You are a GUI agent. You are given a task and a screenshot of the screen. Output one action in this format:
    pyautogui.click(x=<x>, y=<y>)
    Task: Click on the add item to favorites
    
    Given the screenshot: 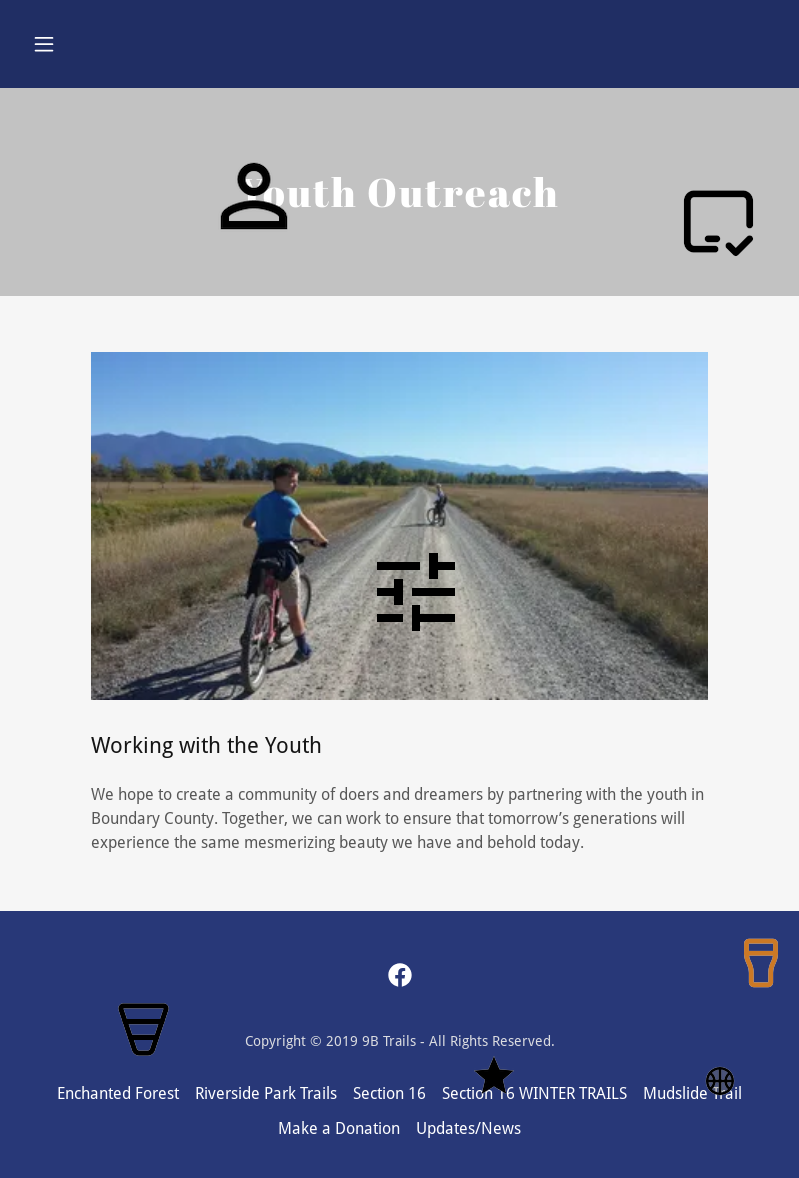 What is the action you would take?
    pyautogui.click(x=494, y=1076)
    